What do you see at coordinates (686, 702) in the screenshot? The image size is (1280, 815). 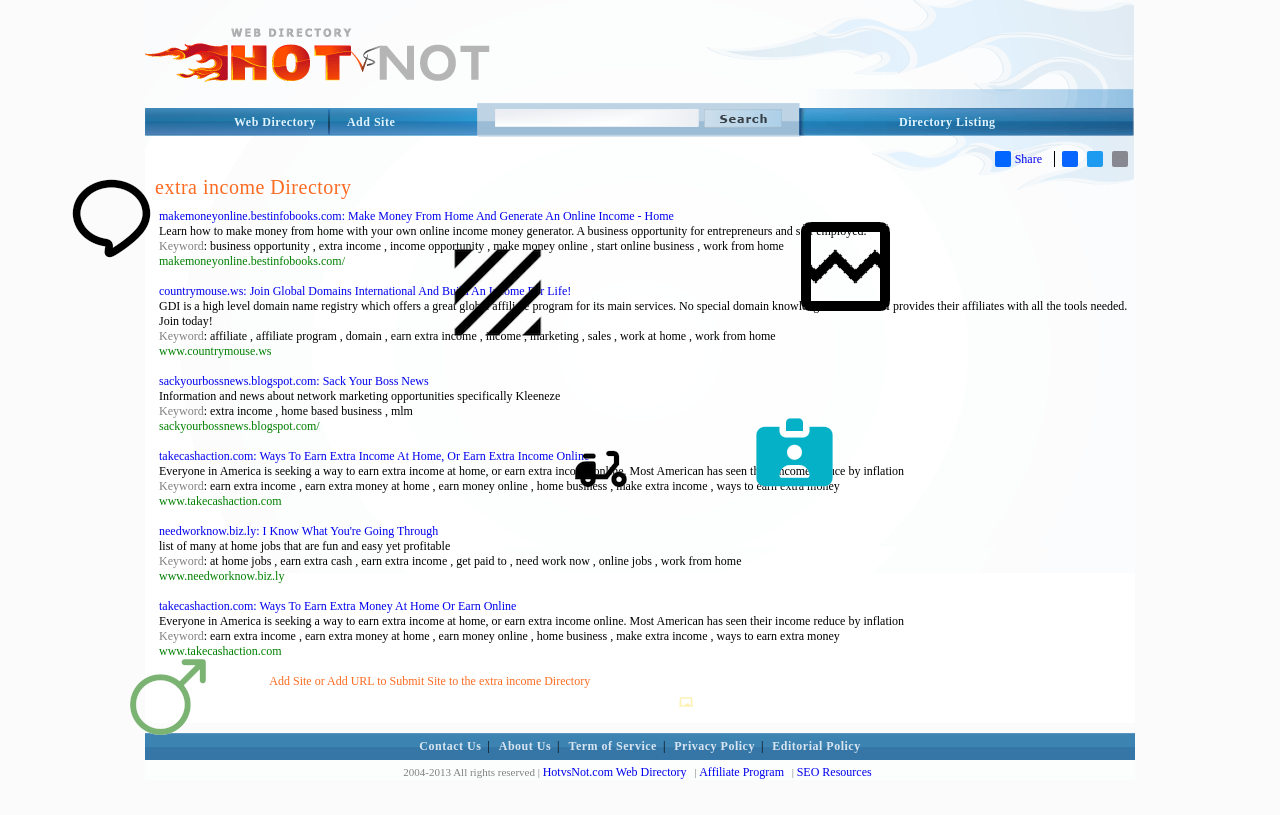 I see `access classroom or educational content` at bounding box center [686, 702].